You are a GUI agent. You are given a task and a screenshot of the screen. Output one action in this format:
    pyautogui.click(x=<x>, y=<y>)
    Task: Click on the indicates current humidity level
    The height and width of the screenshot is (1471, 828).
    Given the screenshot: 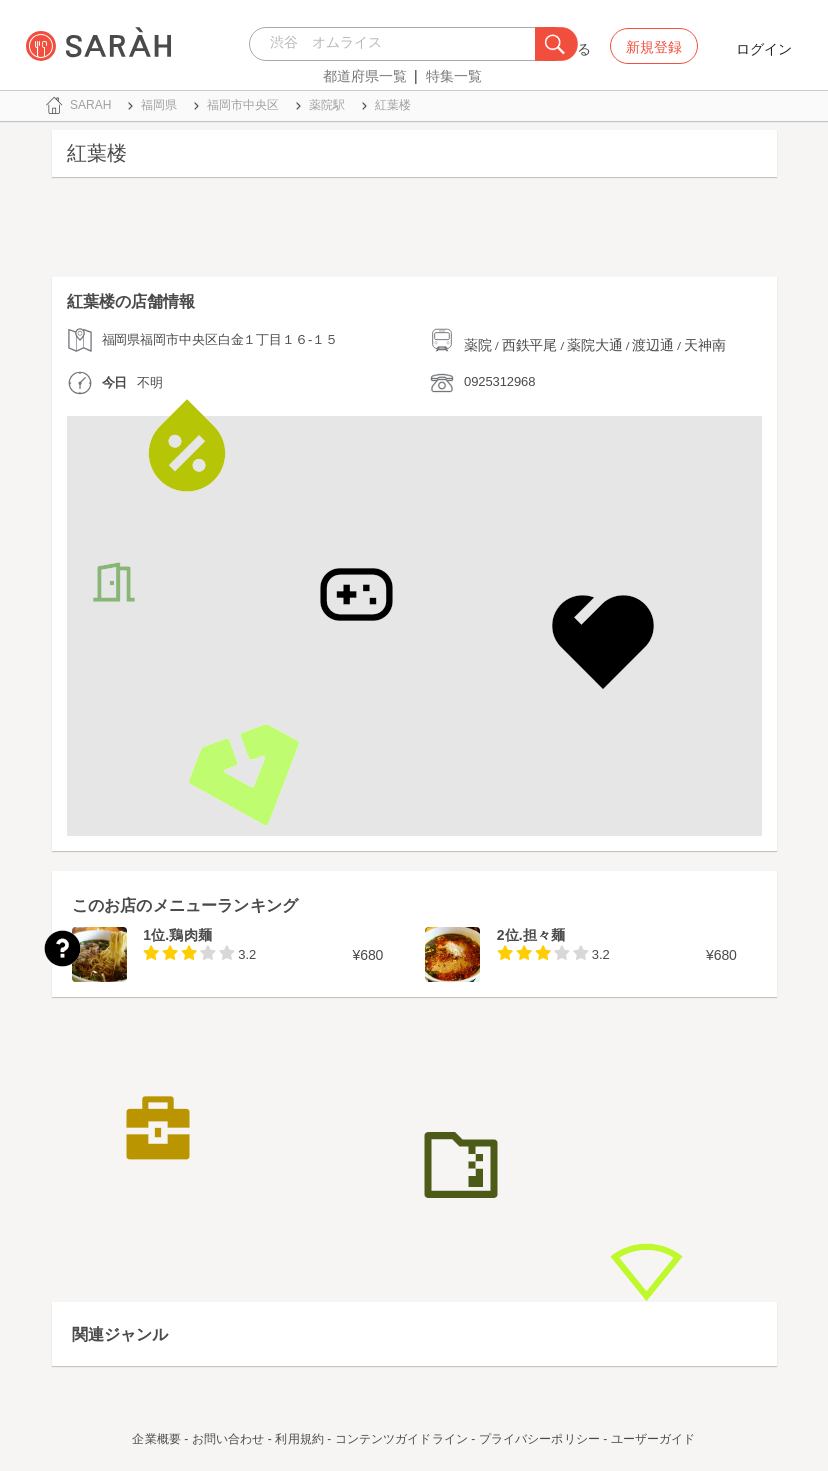 What is the action you would take?
    pyautogui.click(x=187, y=449)
    